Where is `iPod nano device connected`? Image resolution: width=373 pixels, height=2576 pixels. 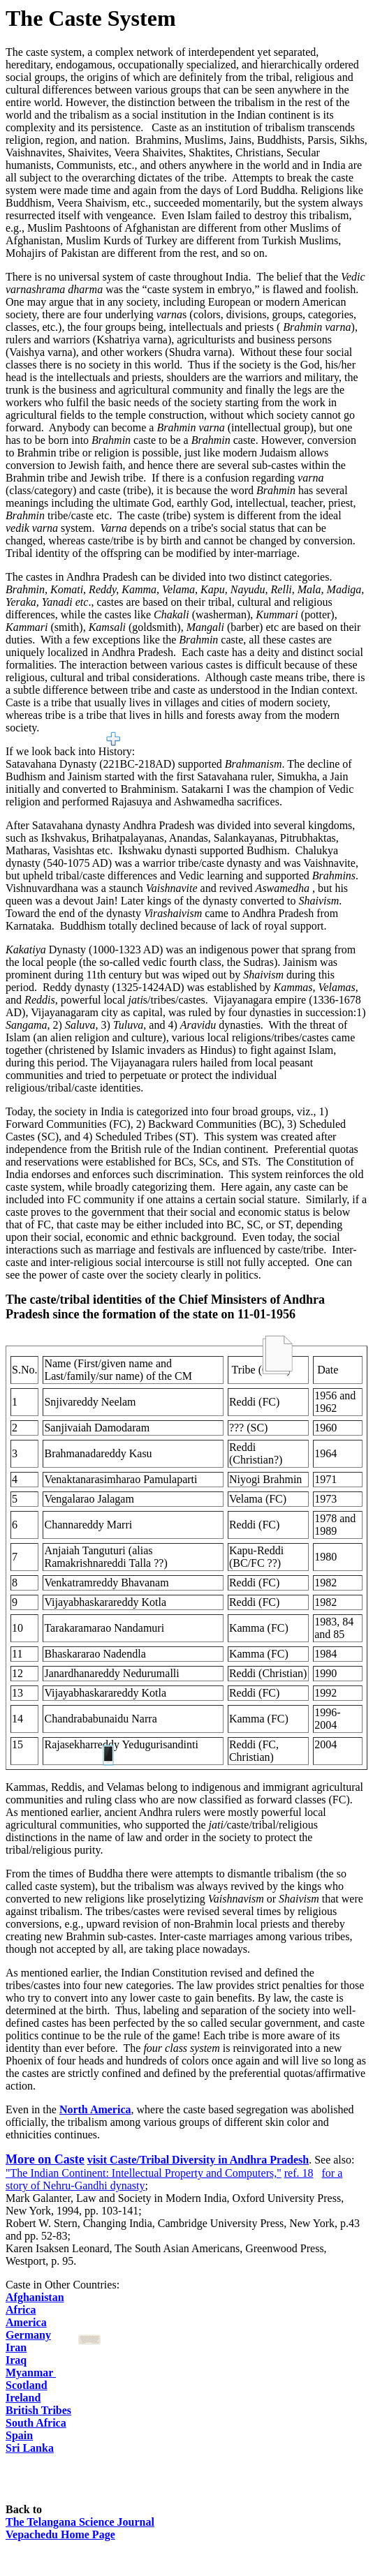
iPod nano device connected is located at coordinates (108, 1755).